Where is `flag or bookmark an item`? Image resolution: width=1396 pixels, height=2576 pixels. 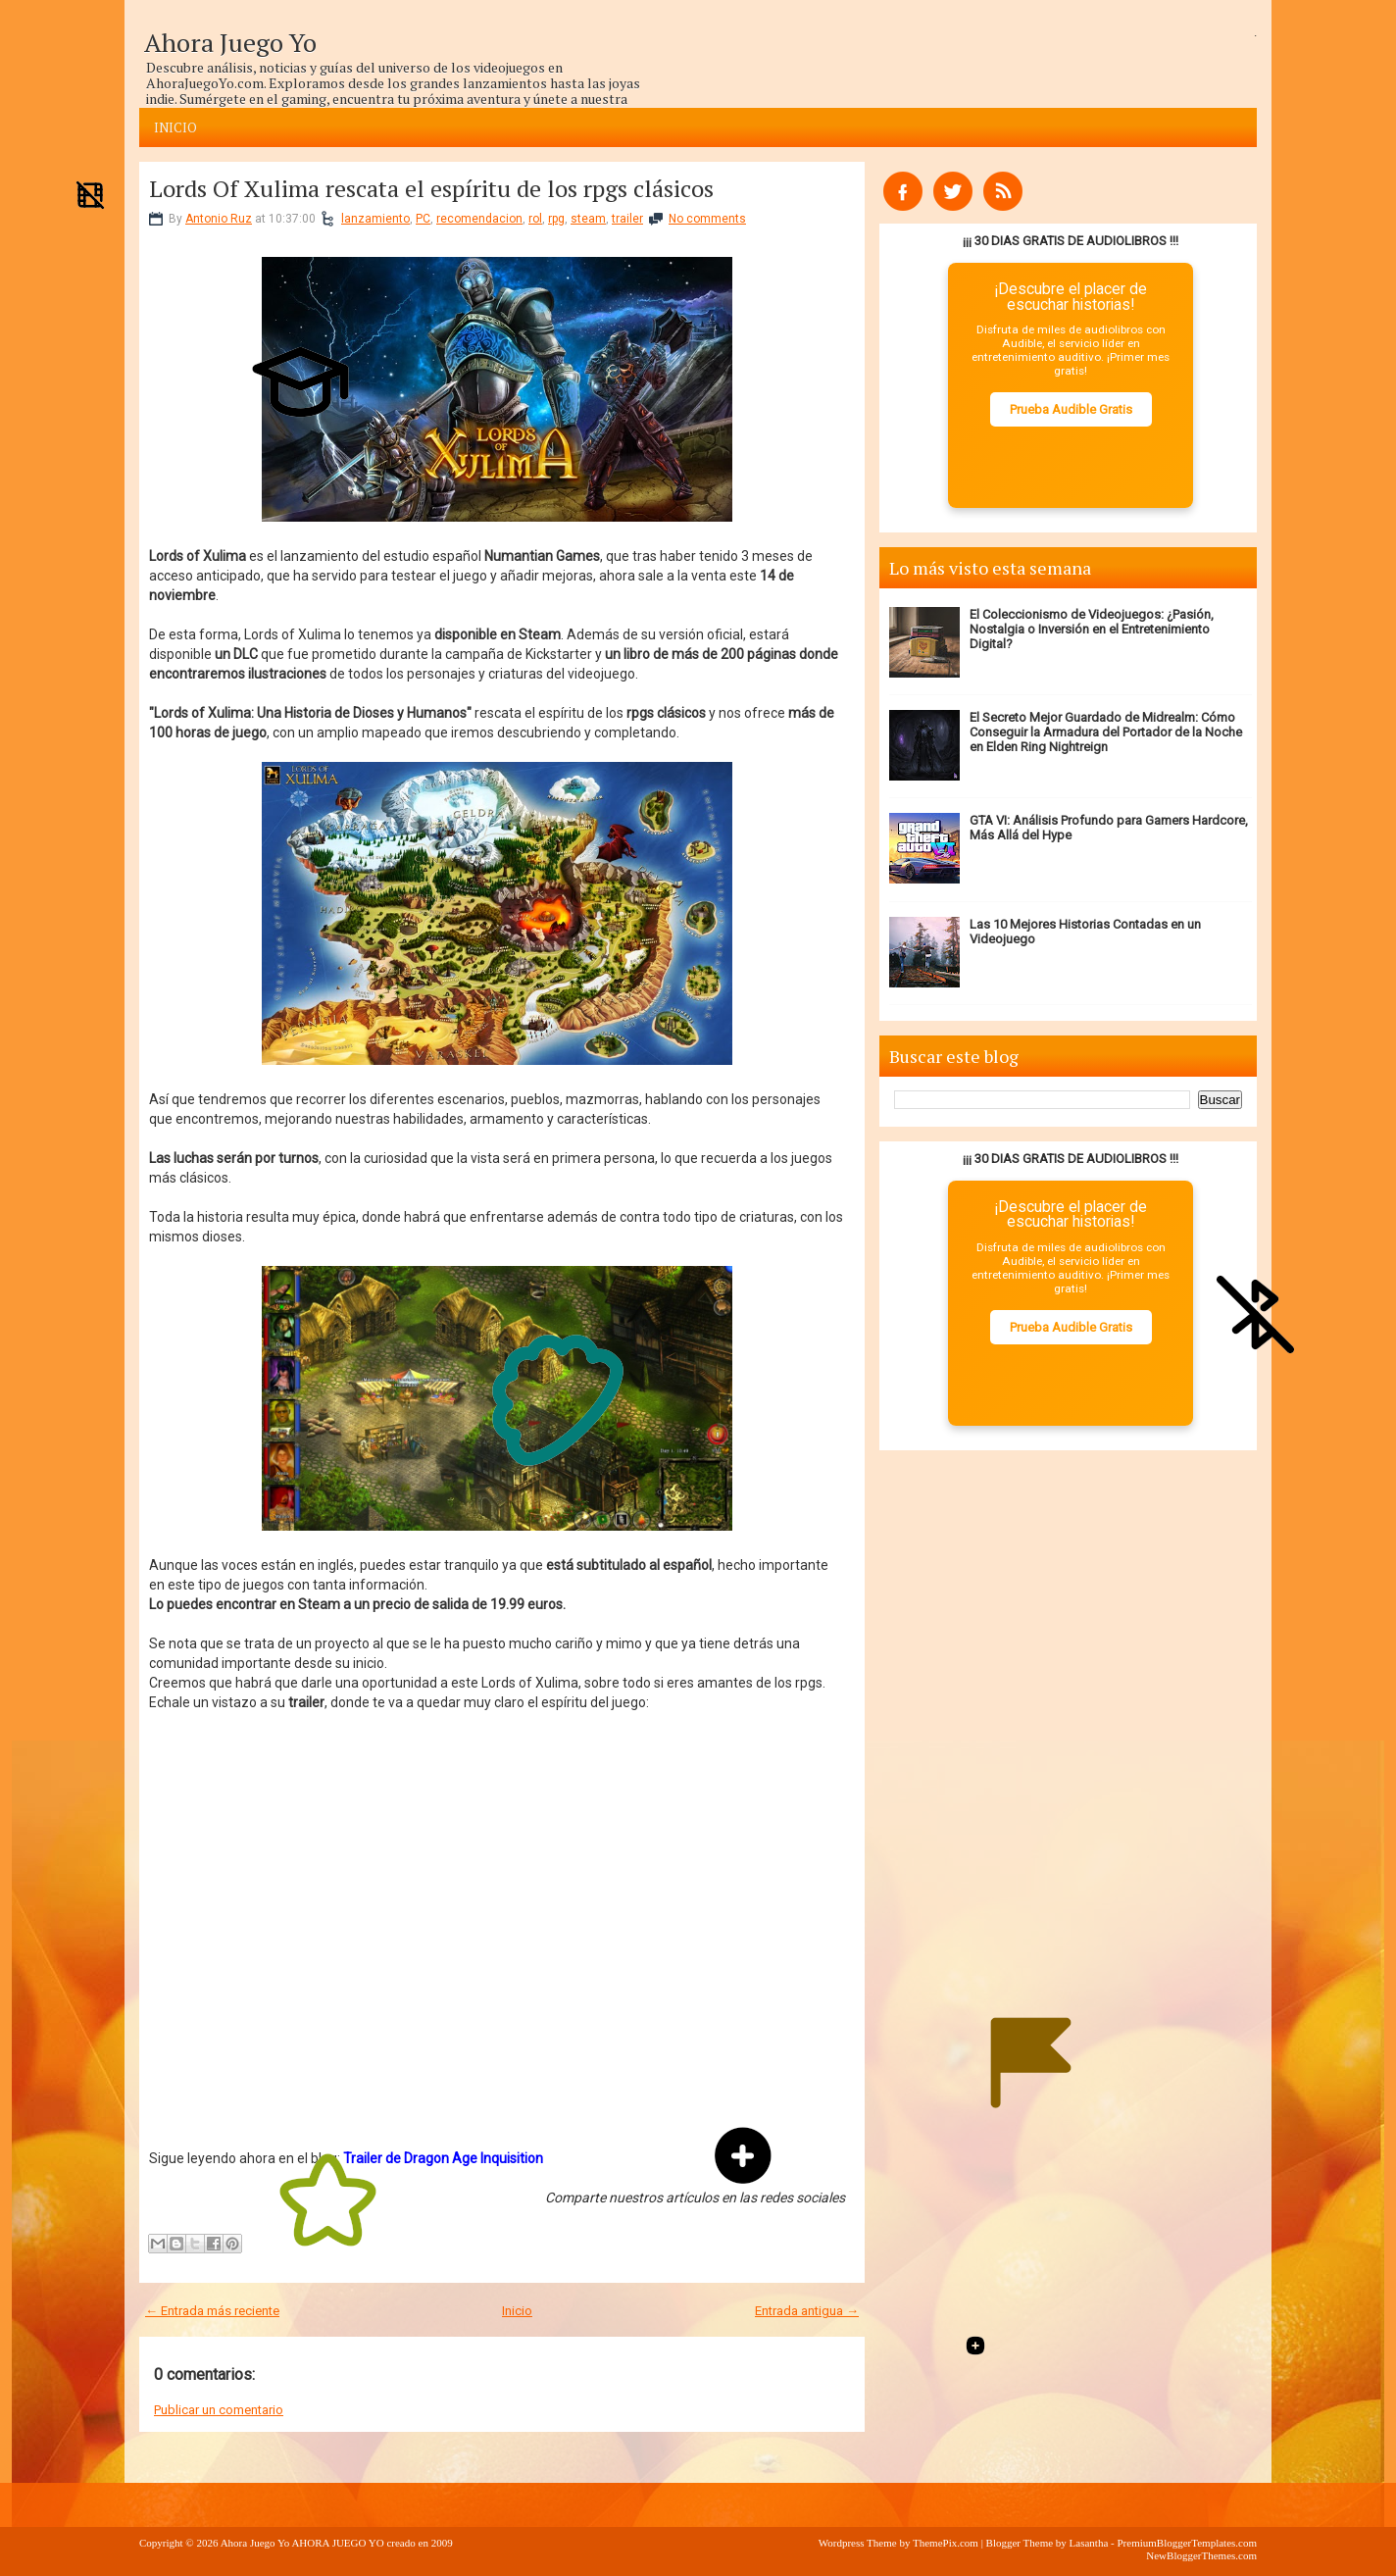 flag or bookmark an item is located at coordinates (1030, 2057).